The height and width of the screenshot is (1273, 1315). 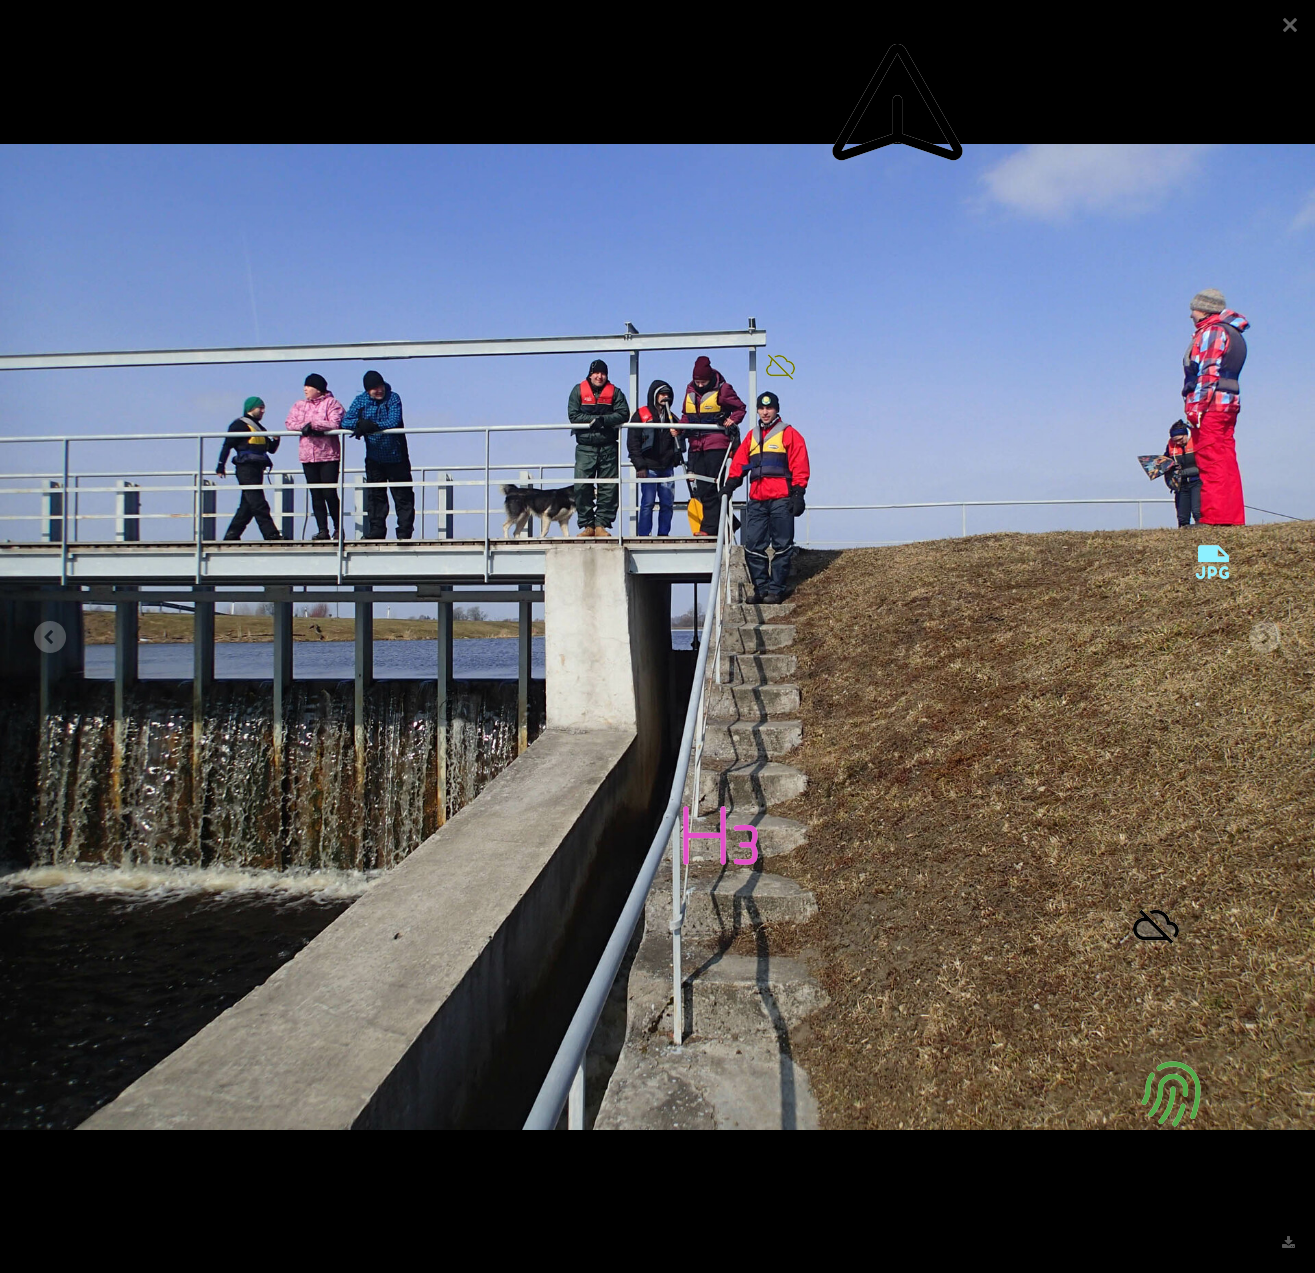 I want to click on authenticate with fingerprint, so click(x=1173, y=1094).